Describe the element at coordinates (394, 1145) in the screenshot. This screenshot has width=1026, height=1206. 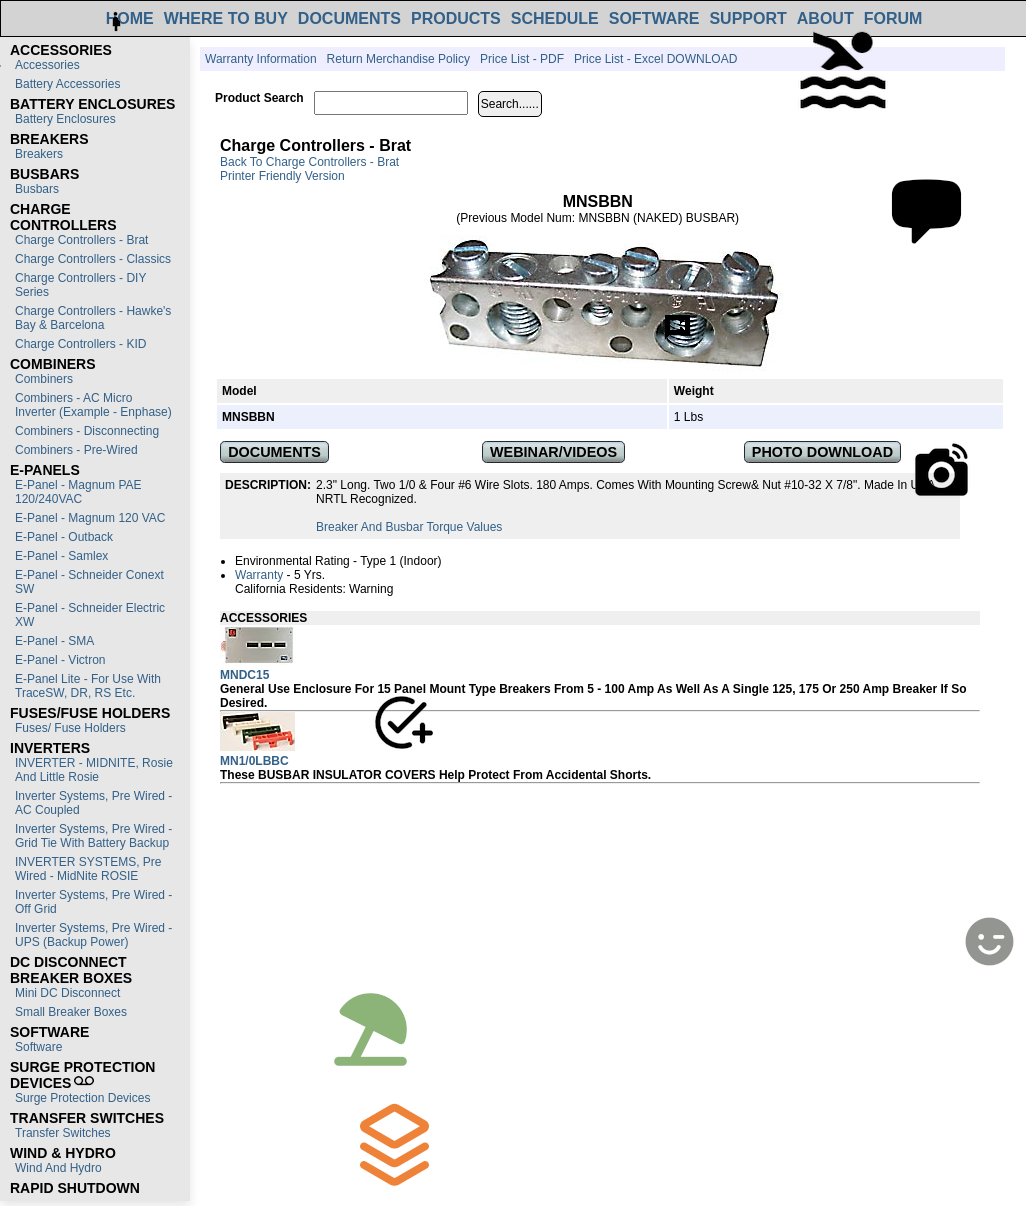
I see `view stacked layers or items` at that location.